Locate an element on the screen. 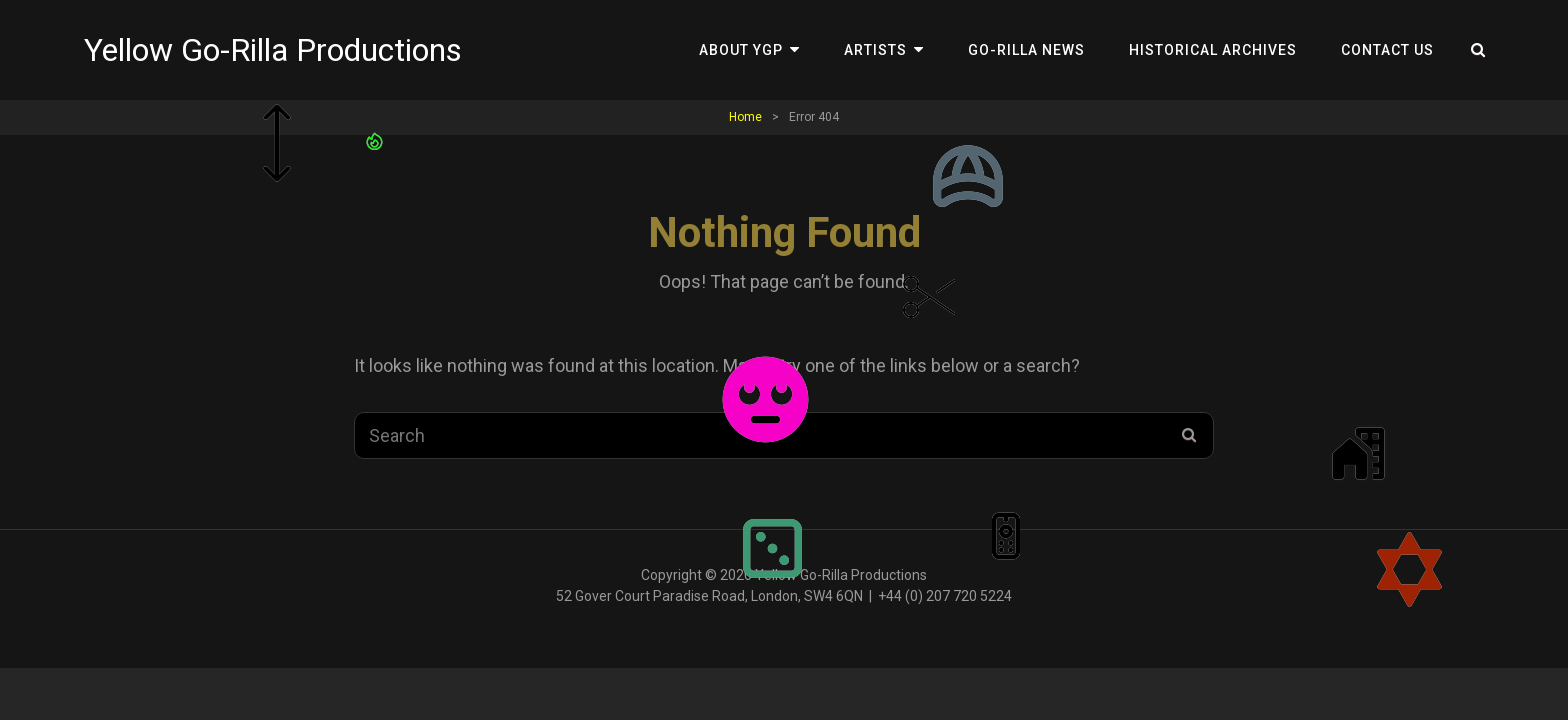 The image size is (1568, 720). indicates jewish or hebrew content is located at coordinates (1409, 569).